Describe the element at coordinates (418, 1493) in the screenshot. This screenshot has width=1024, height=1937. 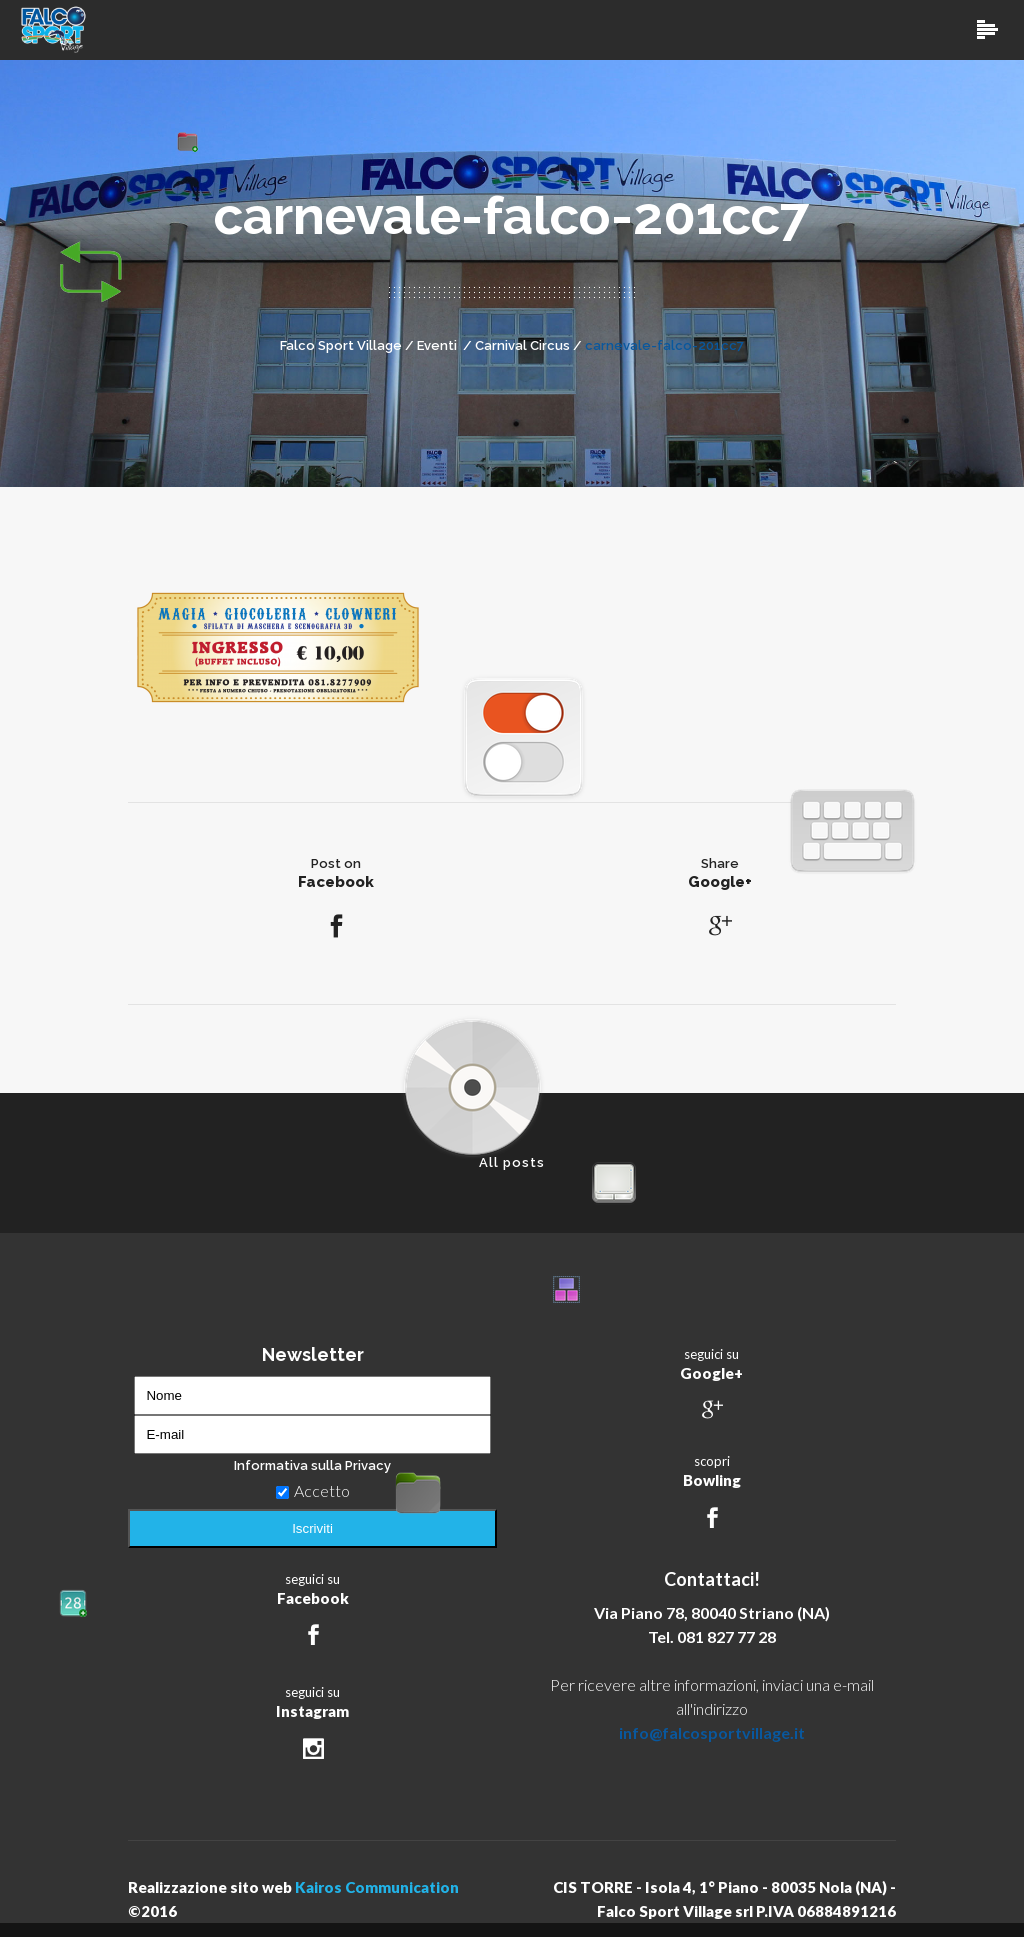
I see `open a folder or directory` at that location.